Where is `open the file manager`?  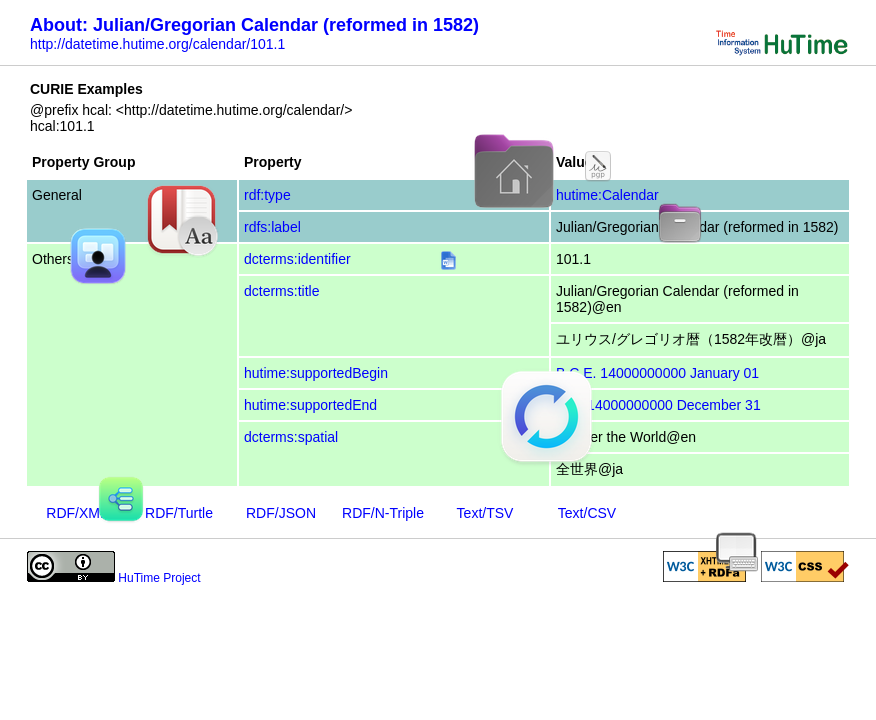 open the file manager is located at coordinates (680, 223).